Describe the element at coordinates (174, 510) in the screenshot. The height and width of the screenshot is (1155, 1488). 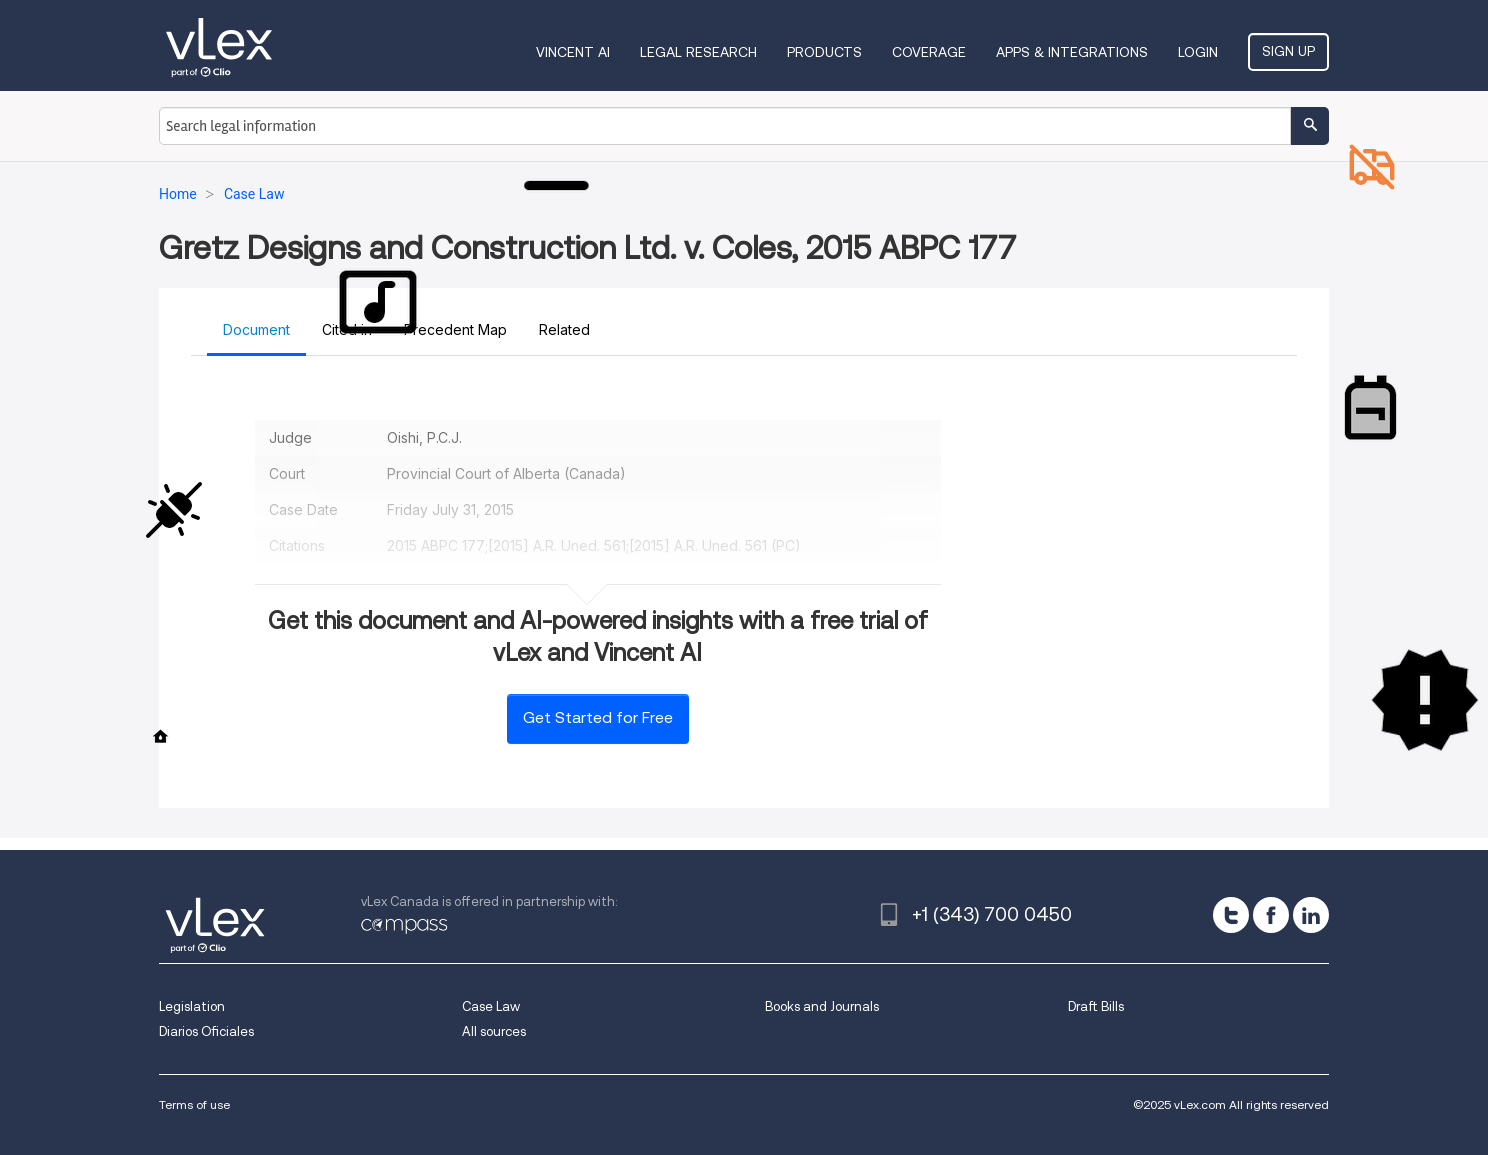
I see `indicates an active connection or paired devices` at that location.